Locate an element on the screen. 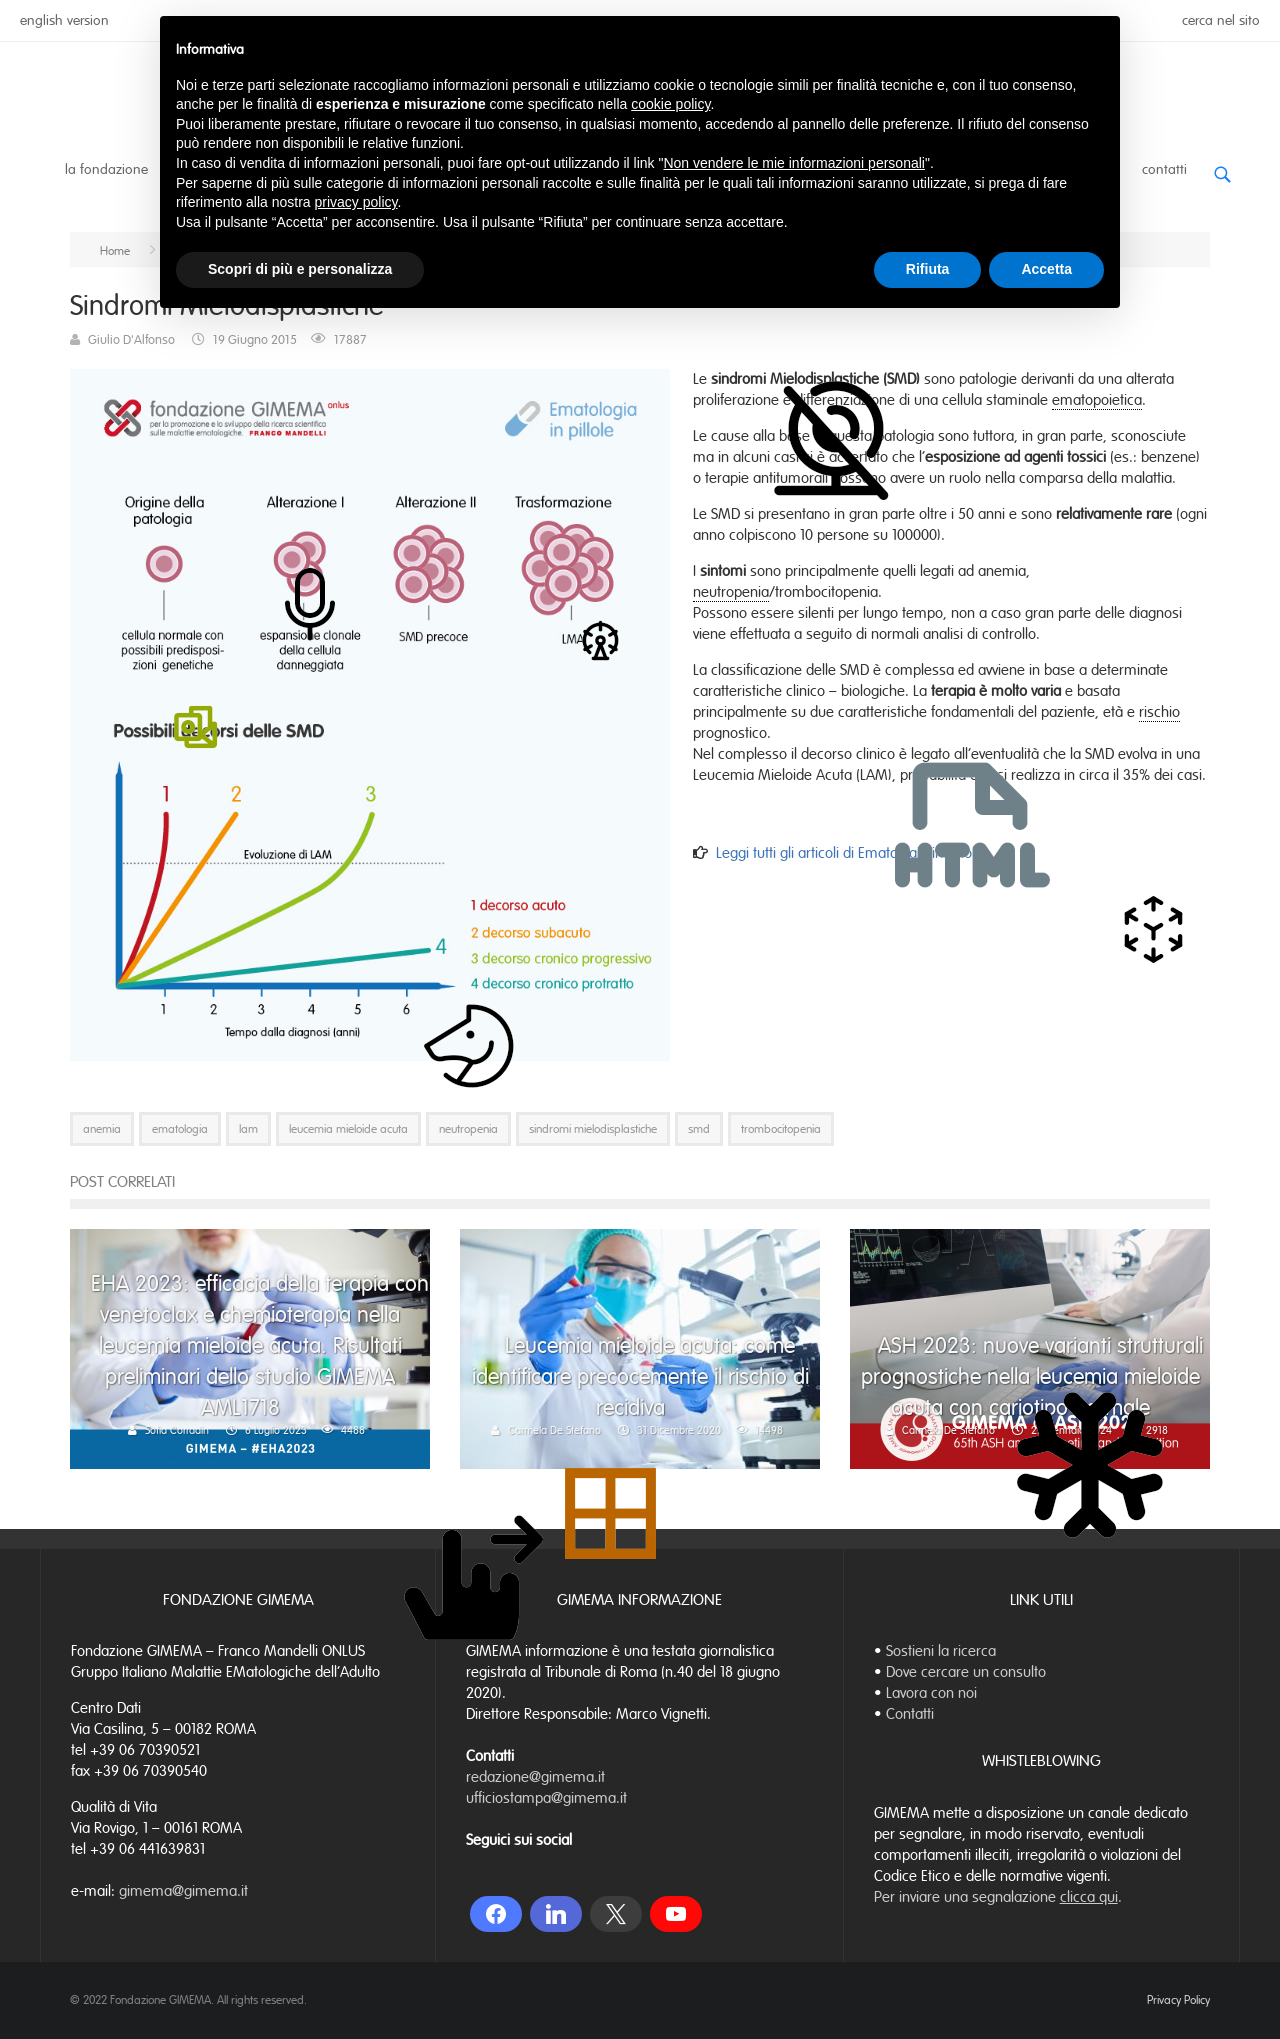 The width and height of the screenshot is (1280, 2039). webcam is disabled or turned off is located at coordinates (836, 443).